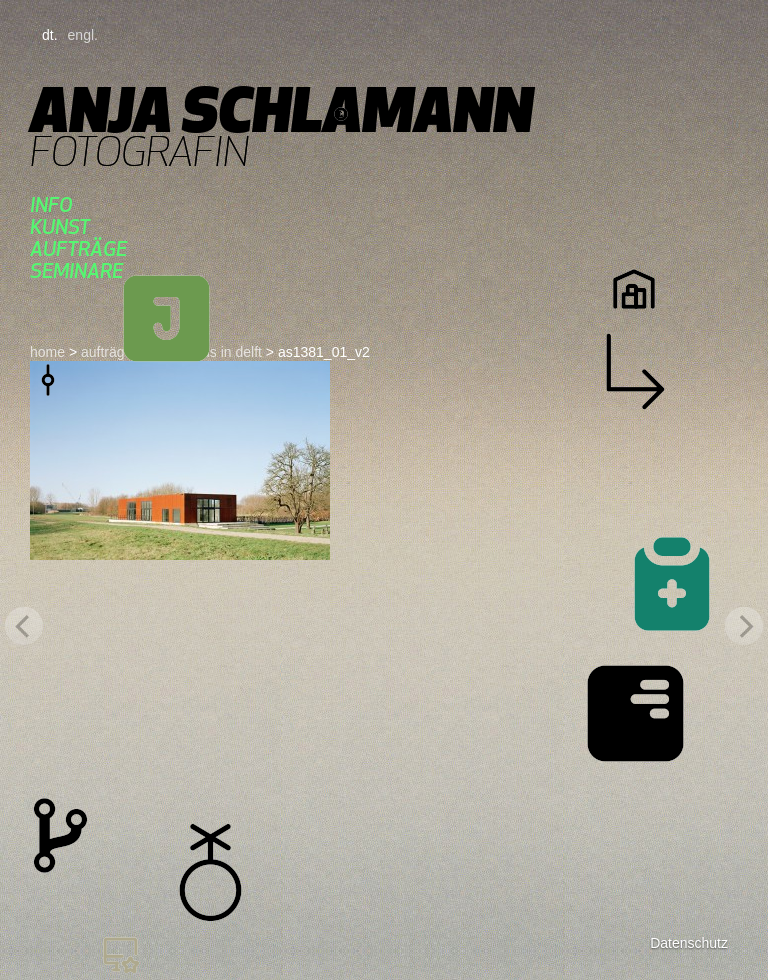 The image size is (768, 980). I want to click on align content to top-right of container, so click(635, 713).